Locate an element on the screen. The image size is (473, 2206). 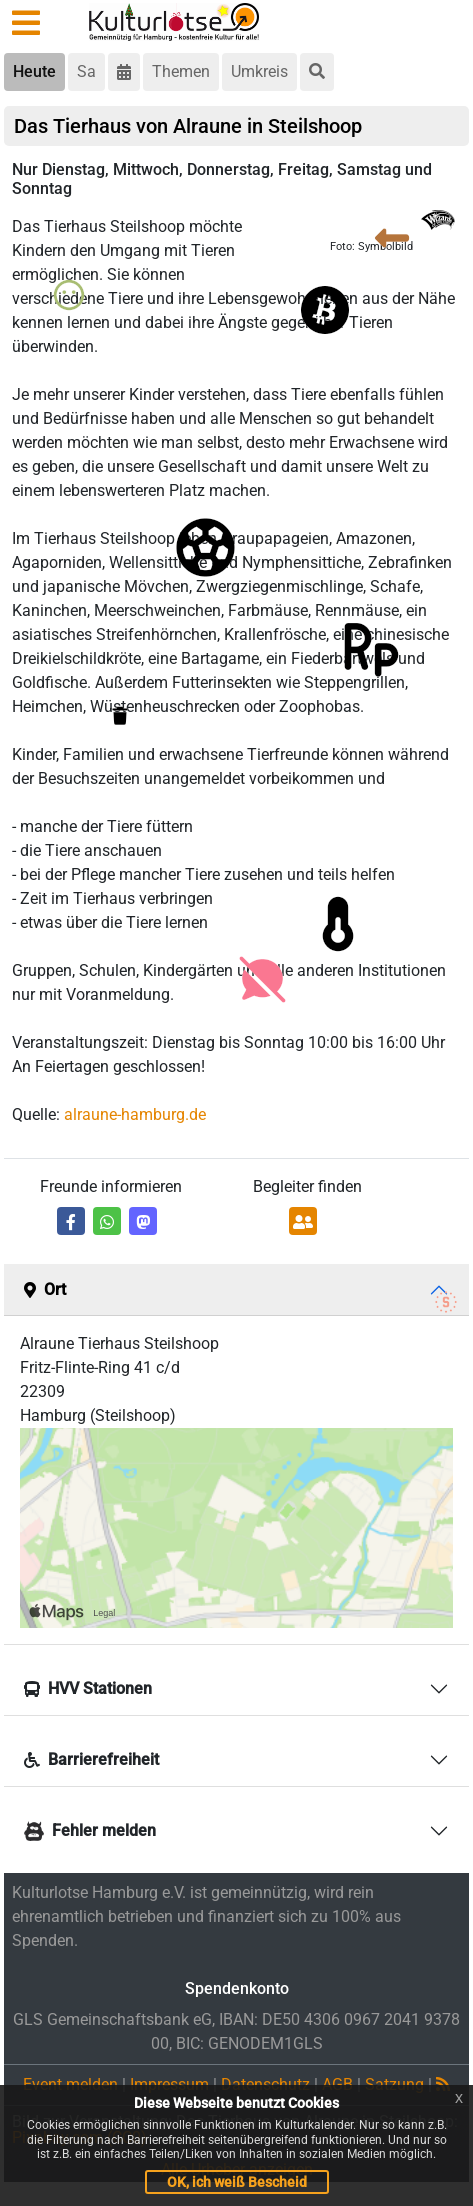
indicates a neutral or no-response status is located at coordinates (69, 295).